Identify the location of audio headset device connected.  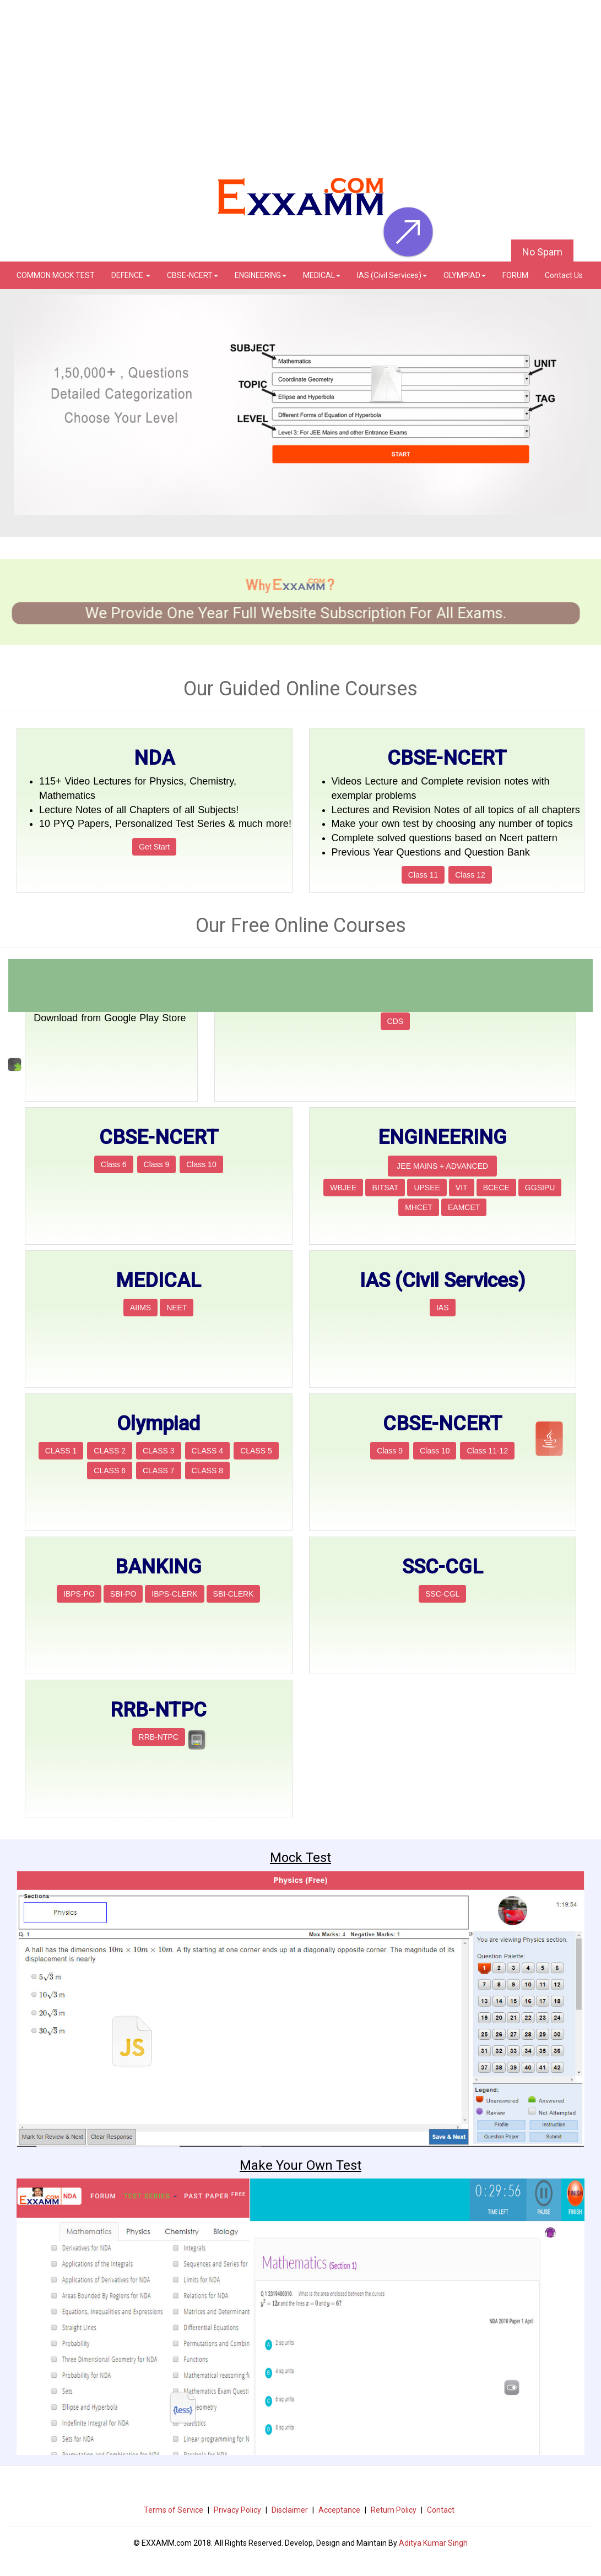
(550, 2232).